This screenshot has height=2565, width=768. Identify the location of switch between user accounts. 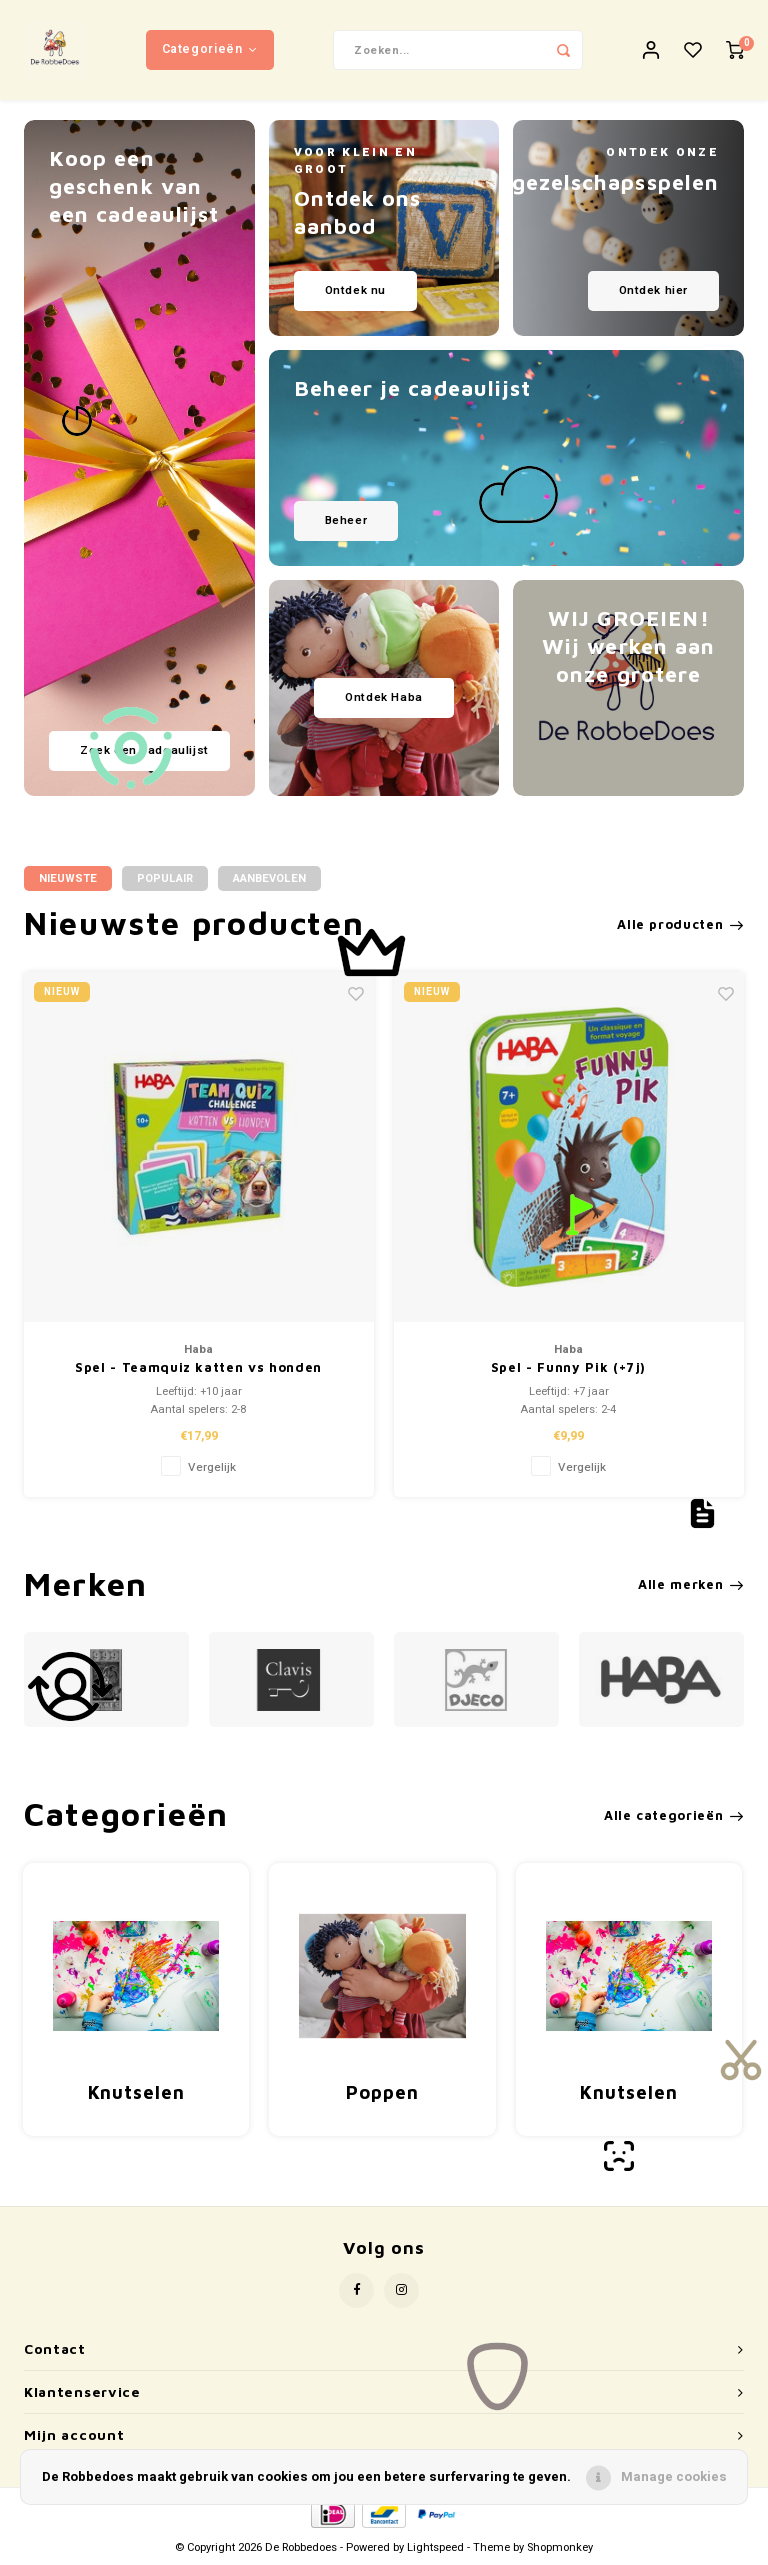
(70, 1686).